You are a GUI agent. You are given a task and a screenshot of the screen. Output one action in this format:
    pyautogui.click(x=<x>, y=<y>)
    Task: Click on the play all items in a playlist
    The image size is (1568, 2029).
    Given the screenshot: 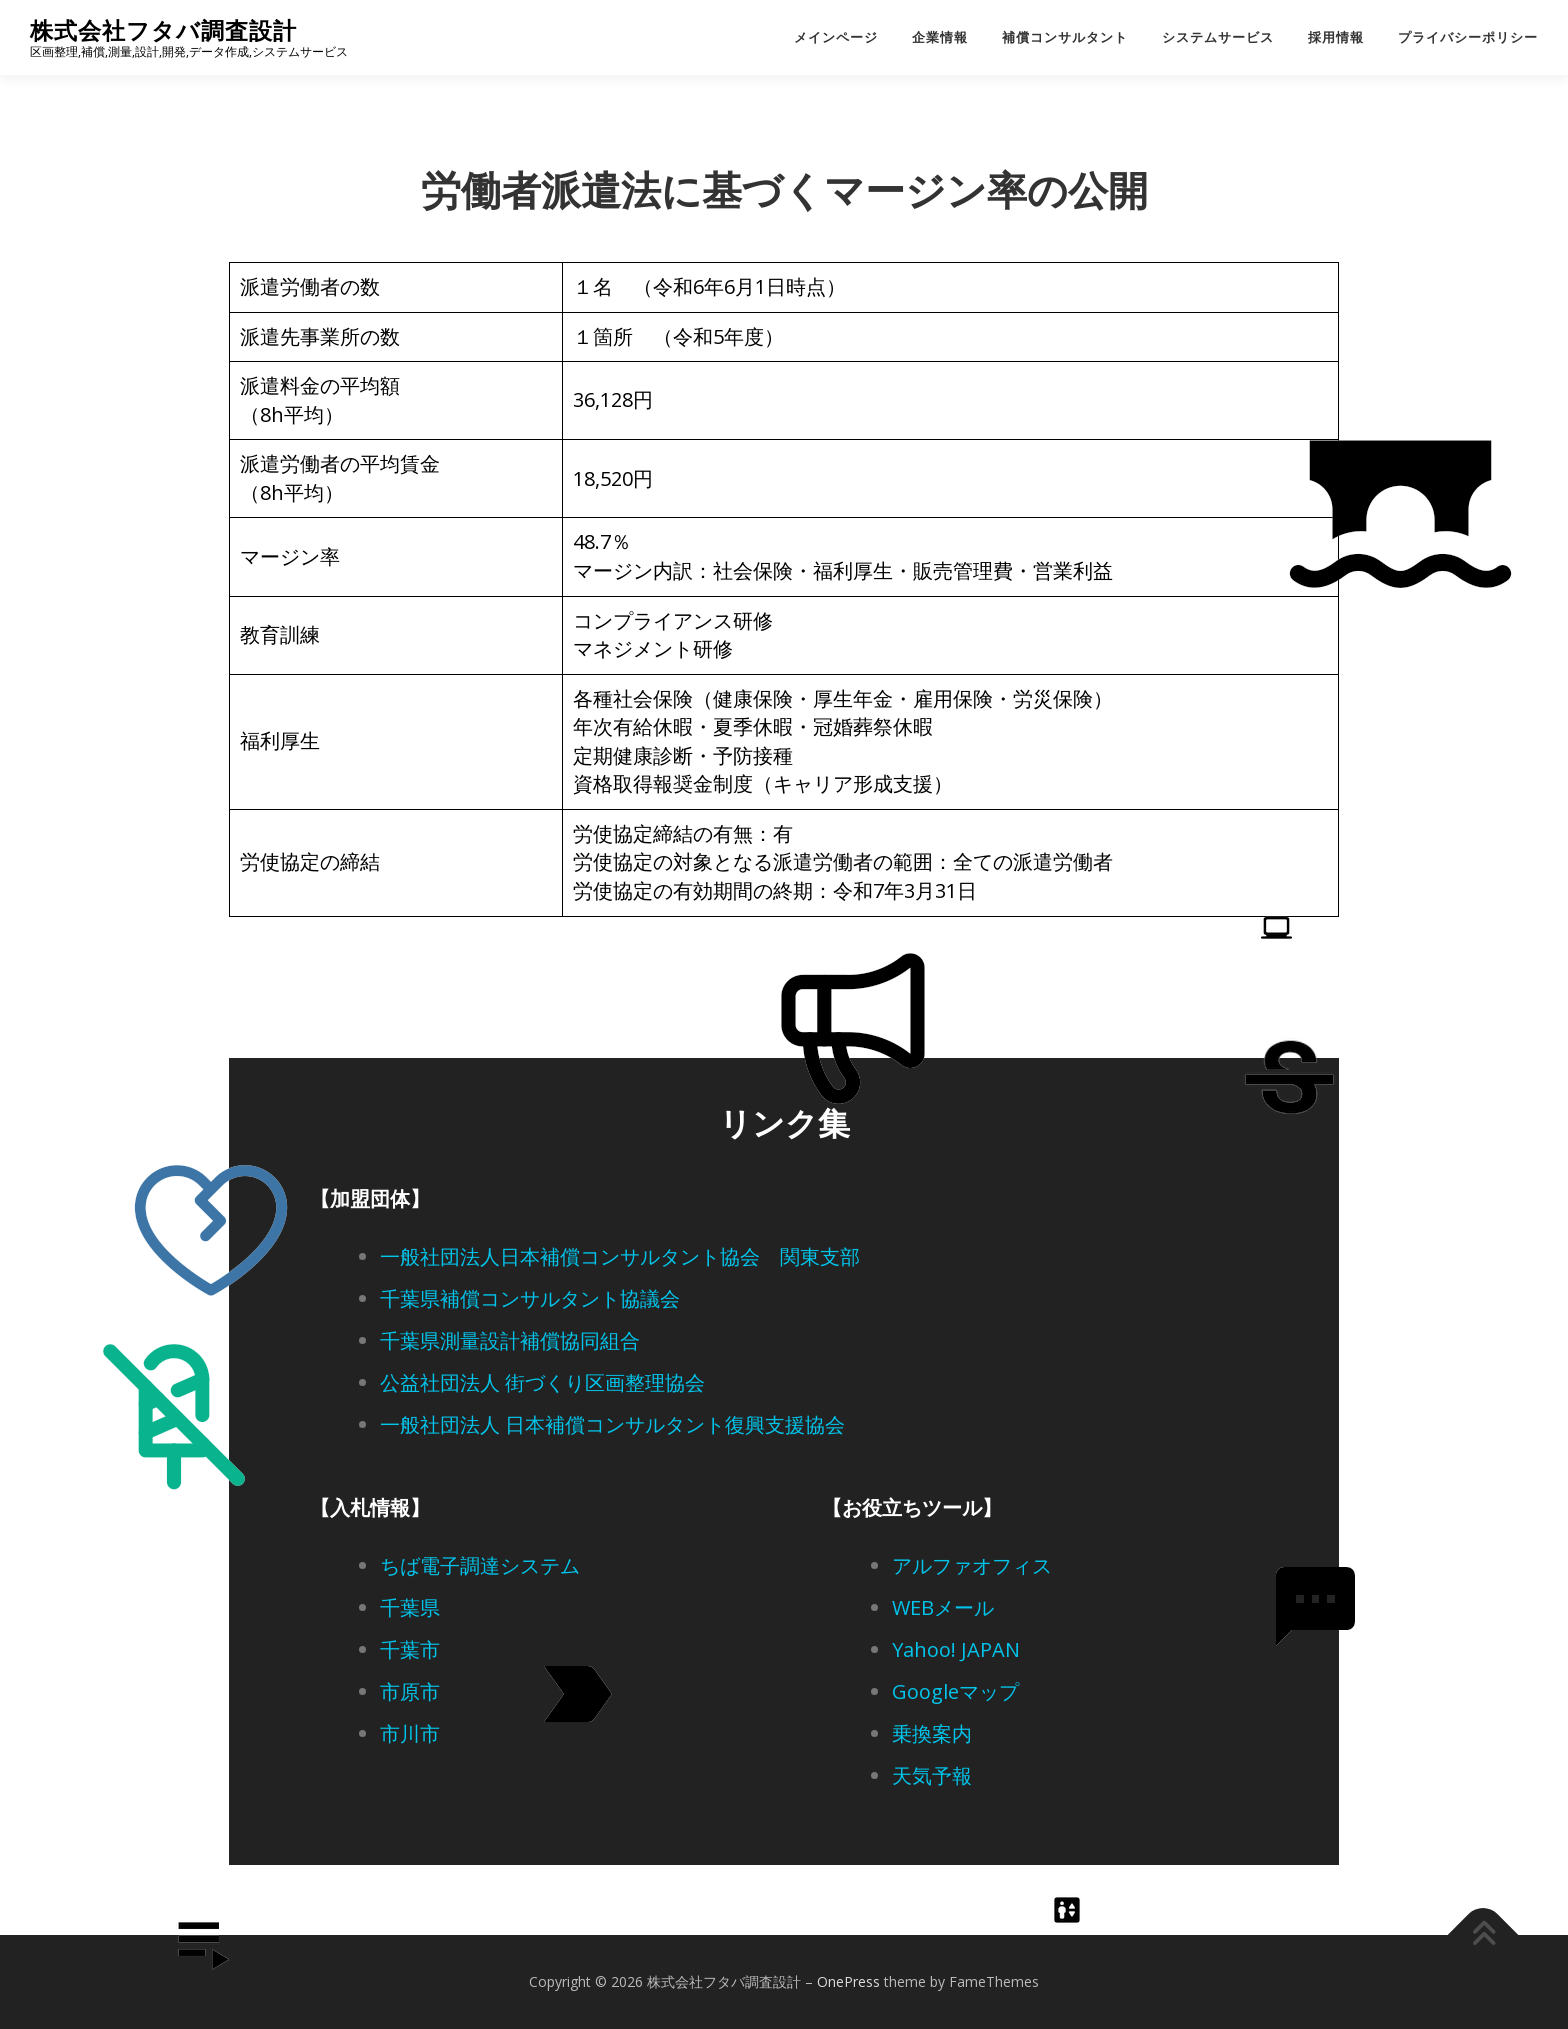 What is the action you would take?
    pyautogui.click(x=205, y=1942)
    